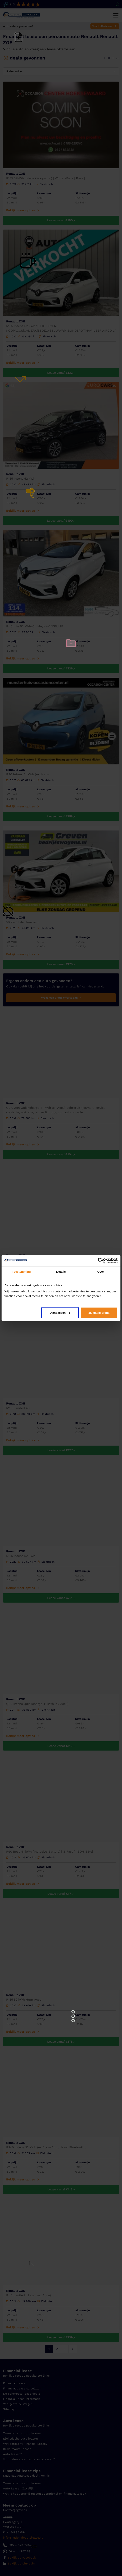 This screenshot has width=122, height=2576. I want to click on open more options menu, so click(73, 2016).